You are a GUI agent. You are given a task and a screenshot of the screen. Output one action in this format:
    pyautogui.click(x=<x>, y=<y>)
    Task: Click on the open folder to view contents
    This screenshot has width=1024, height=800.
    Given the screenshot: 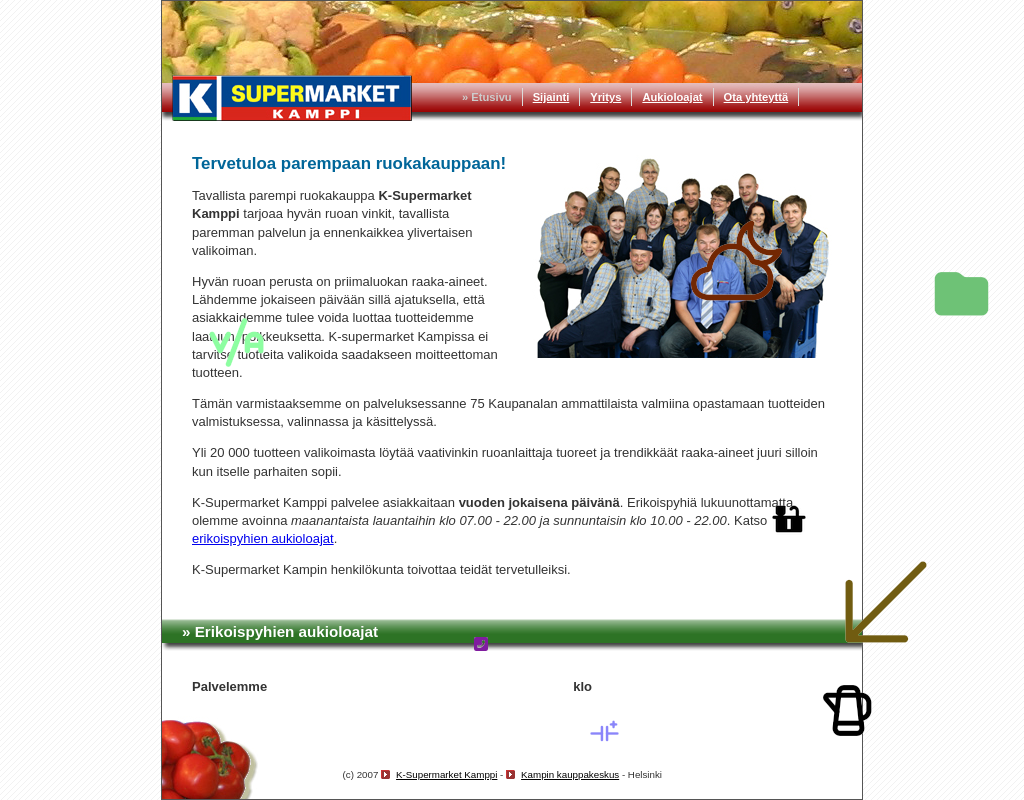 What is the action you would take?
    pyautogui.click(x=961, y=295)
    